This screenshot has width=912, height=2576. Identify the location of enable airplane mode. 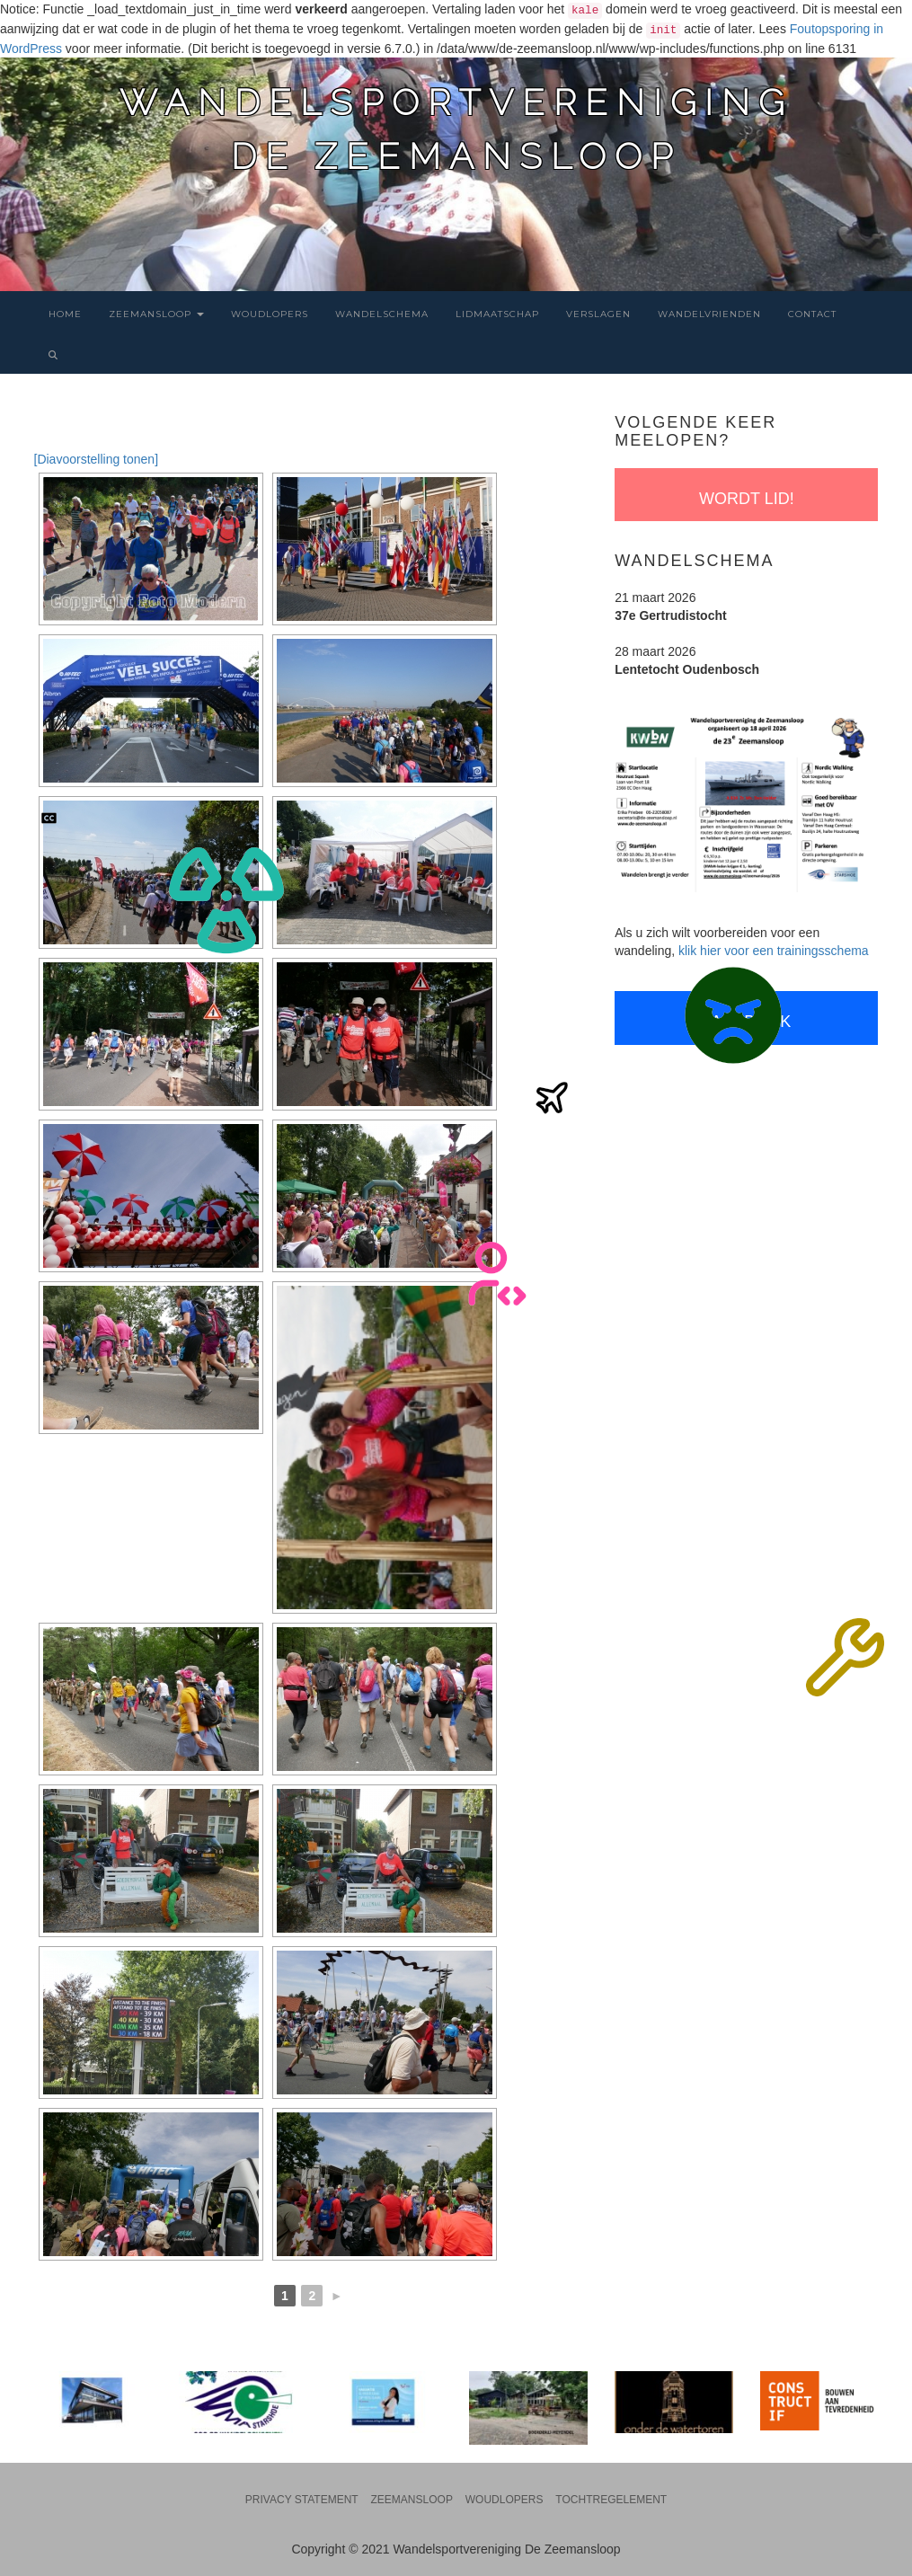
(552, 1098).